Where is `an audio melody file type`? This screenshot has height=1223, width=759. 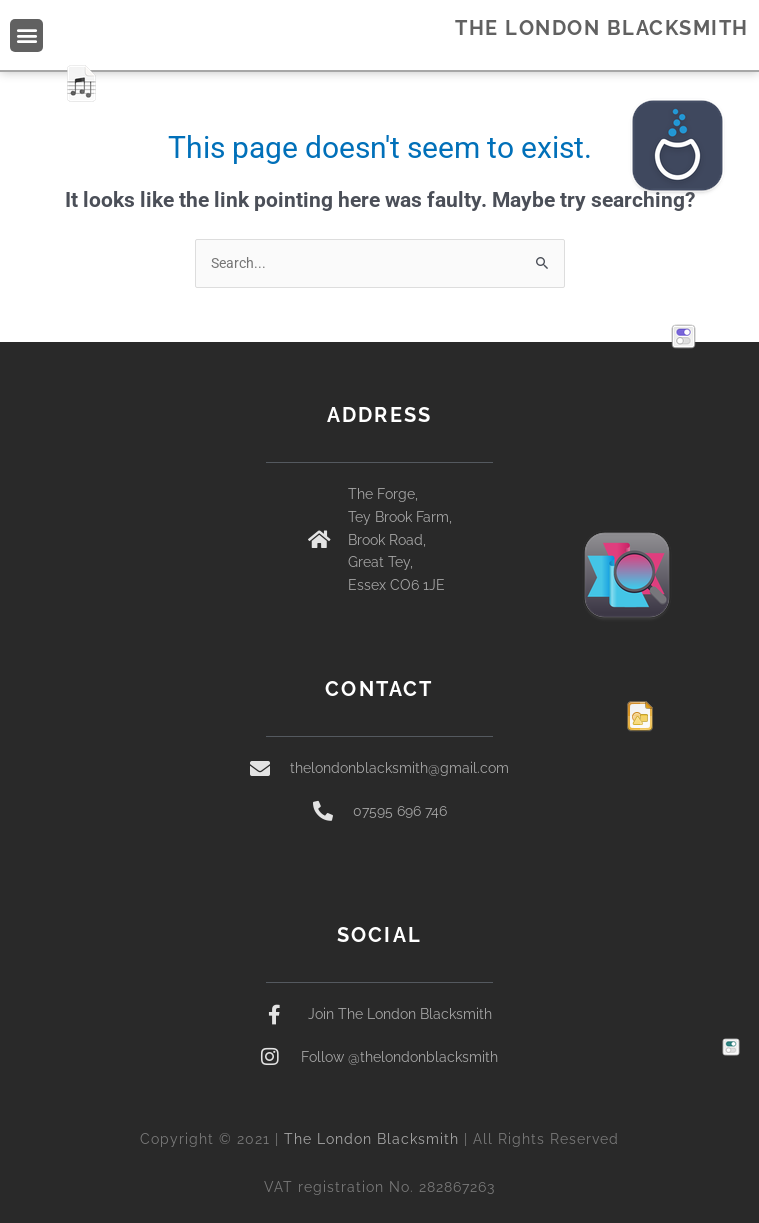 an audio melody file type is located at coordinates (81, 83).